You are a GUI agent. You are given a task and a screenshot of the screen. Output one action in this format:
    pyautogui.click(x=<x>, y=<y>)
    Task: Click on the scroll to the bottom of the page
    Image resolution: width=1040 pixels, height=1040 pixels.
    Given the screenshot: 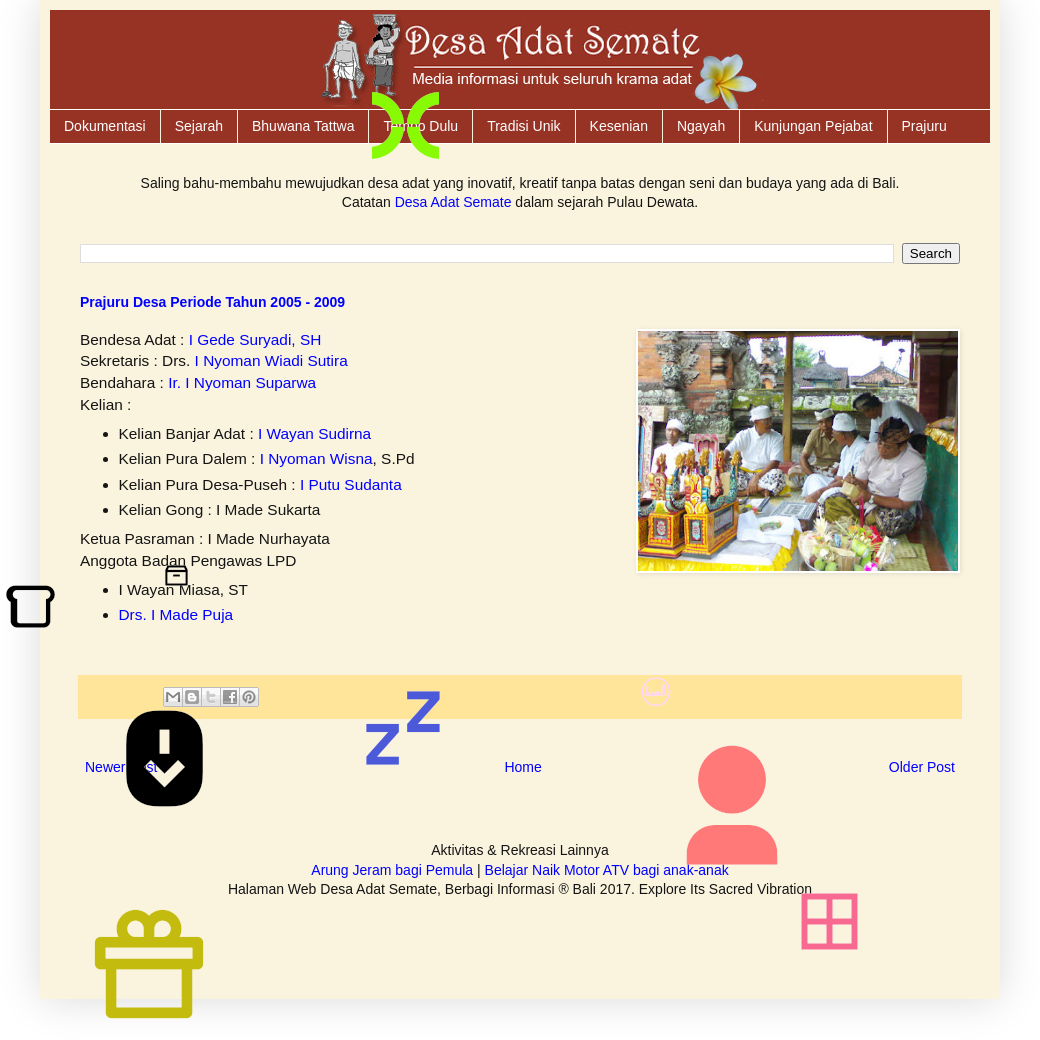 What is the action you would take?
    pyautogui.click(x=164, y=758)
    